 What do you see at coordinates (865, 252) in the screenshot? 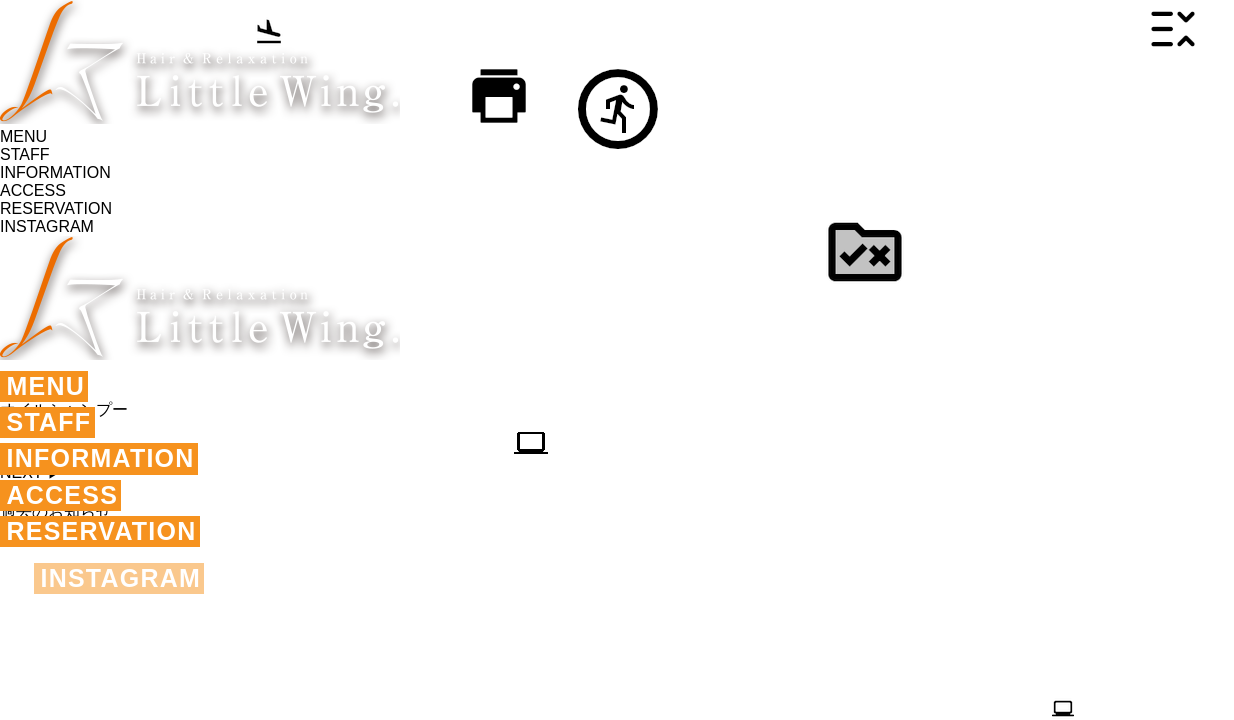
I see `access folder with validation rules` at bounding box center [865, 252].